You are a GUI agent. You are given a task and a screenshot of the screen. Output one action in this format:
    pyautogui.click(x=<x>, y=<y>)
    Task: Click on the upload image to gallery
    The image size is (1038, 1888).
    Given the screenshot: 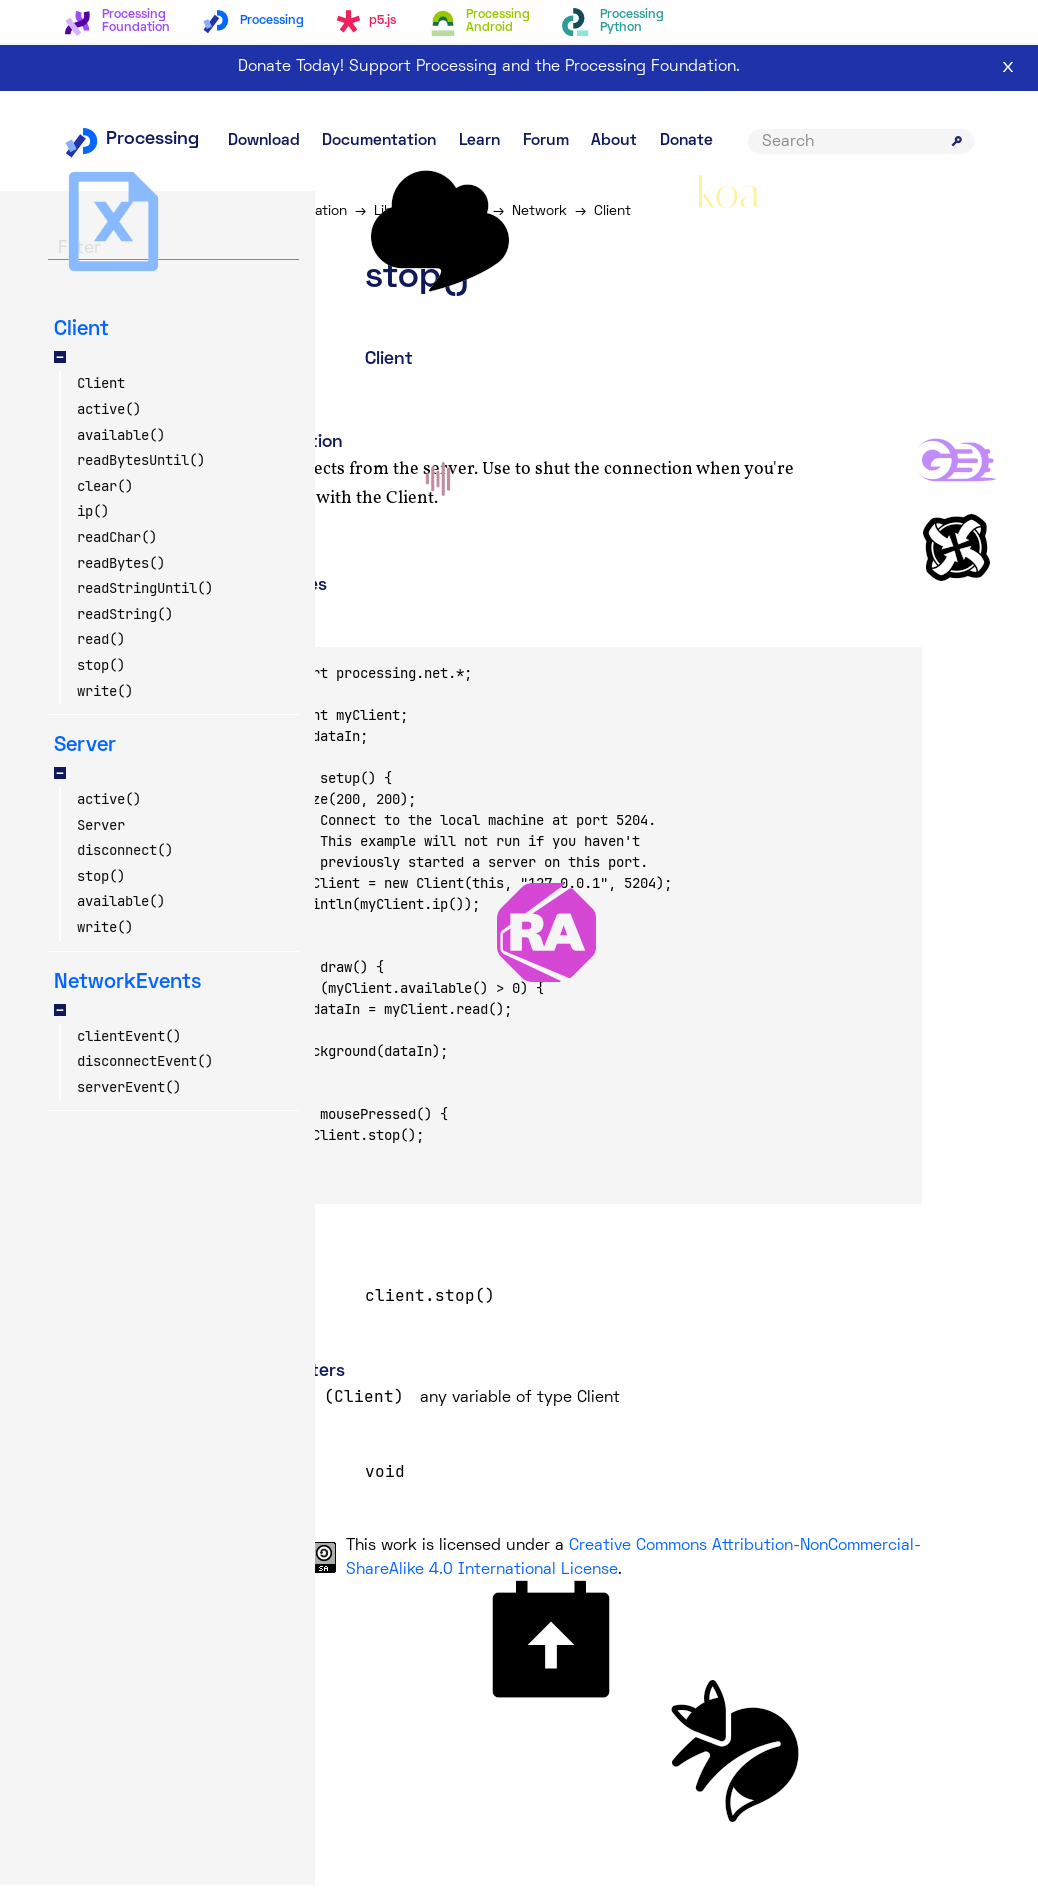 What is the action you would take?
    pyautogui.click(x=551, y=1645)
    